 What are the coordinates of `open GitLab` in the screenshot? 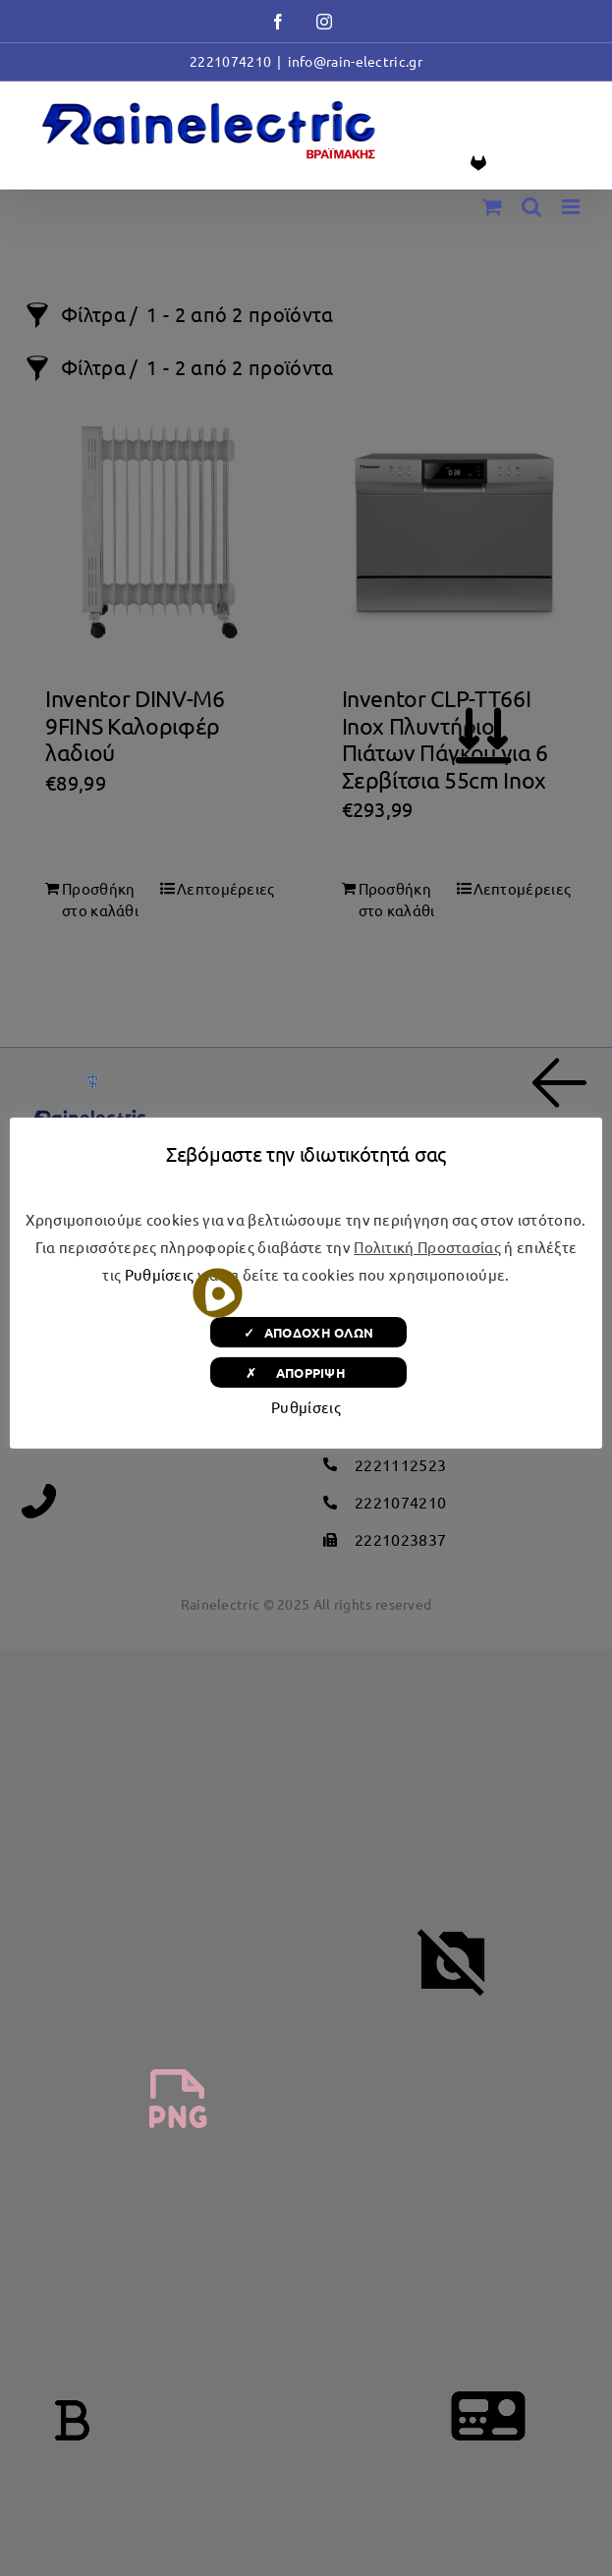 It's located at (478, 163).